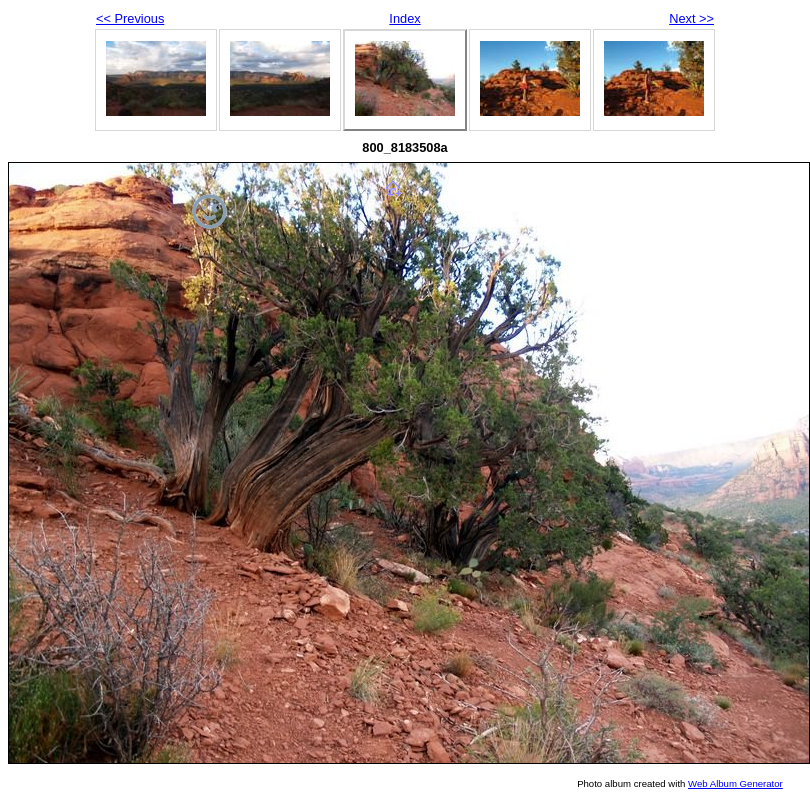  What do you see at coordinates (393, 188) in the screenshot?
I see `add a new home or address` at bounding box center [393, 188].